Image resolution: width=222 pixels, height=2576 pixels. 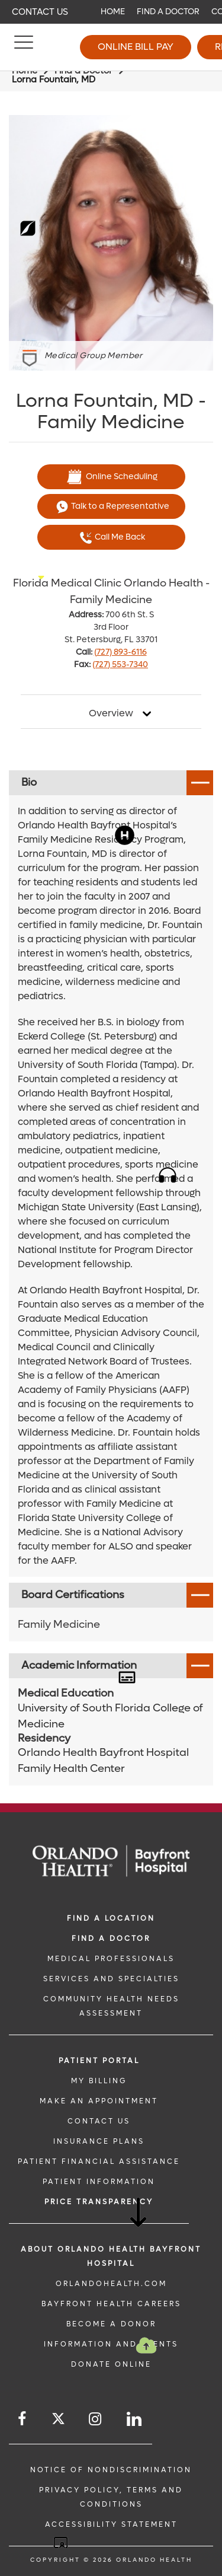 I want to click on scroll down or view more content, so click(x=138, y=2212).